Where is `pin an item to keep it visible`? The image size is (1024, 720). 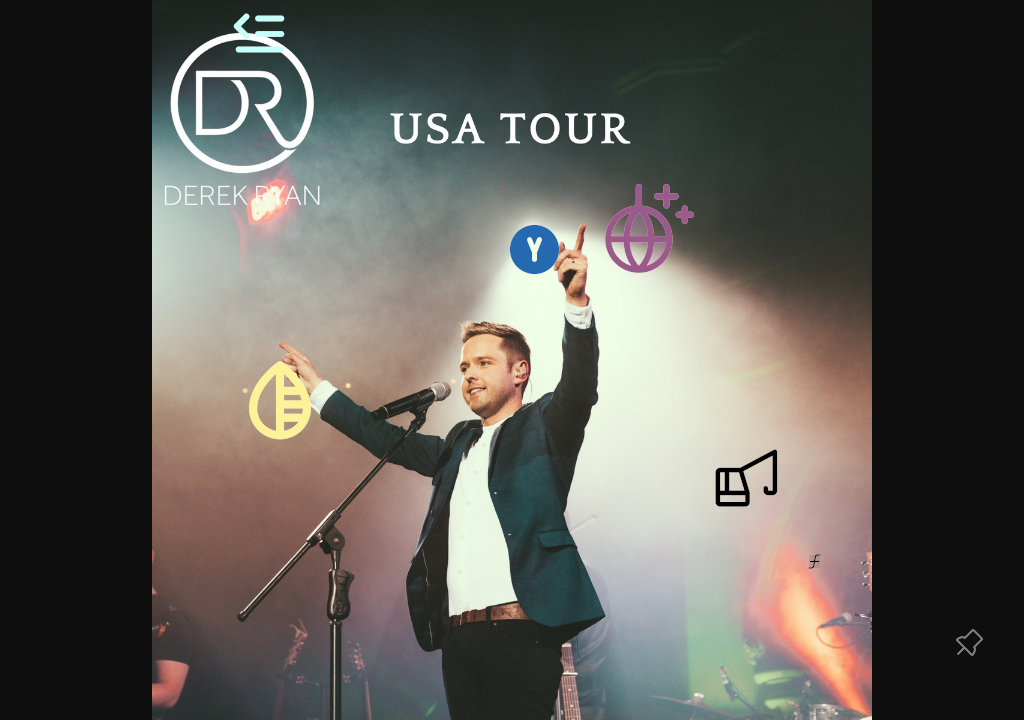 pin an item to keep it visible is located at coordinates (968, 643).